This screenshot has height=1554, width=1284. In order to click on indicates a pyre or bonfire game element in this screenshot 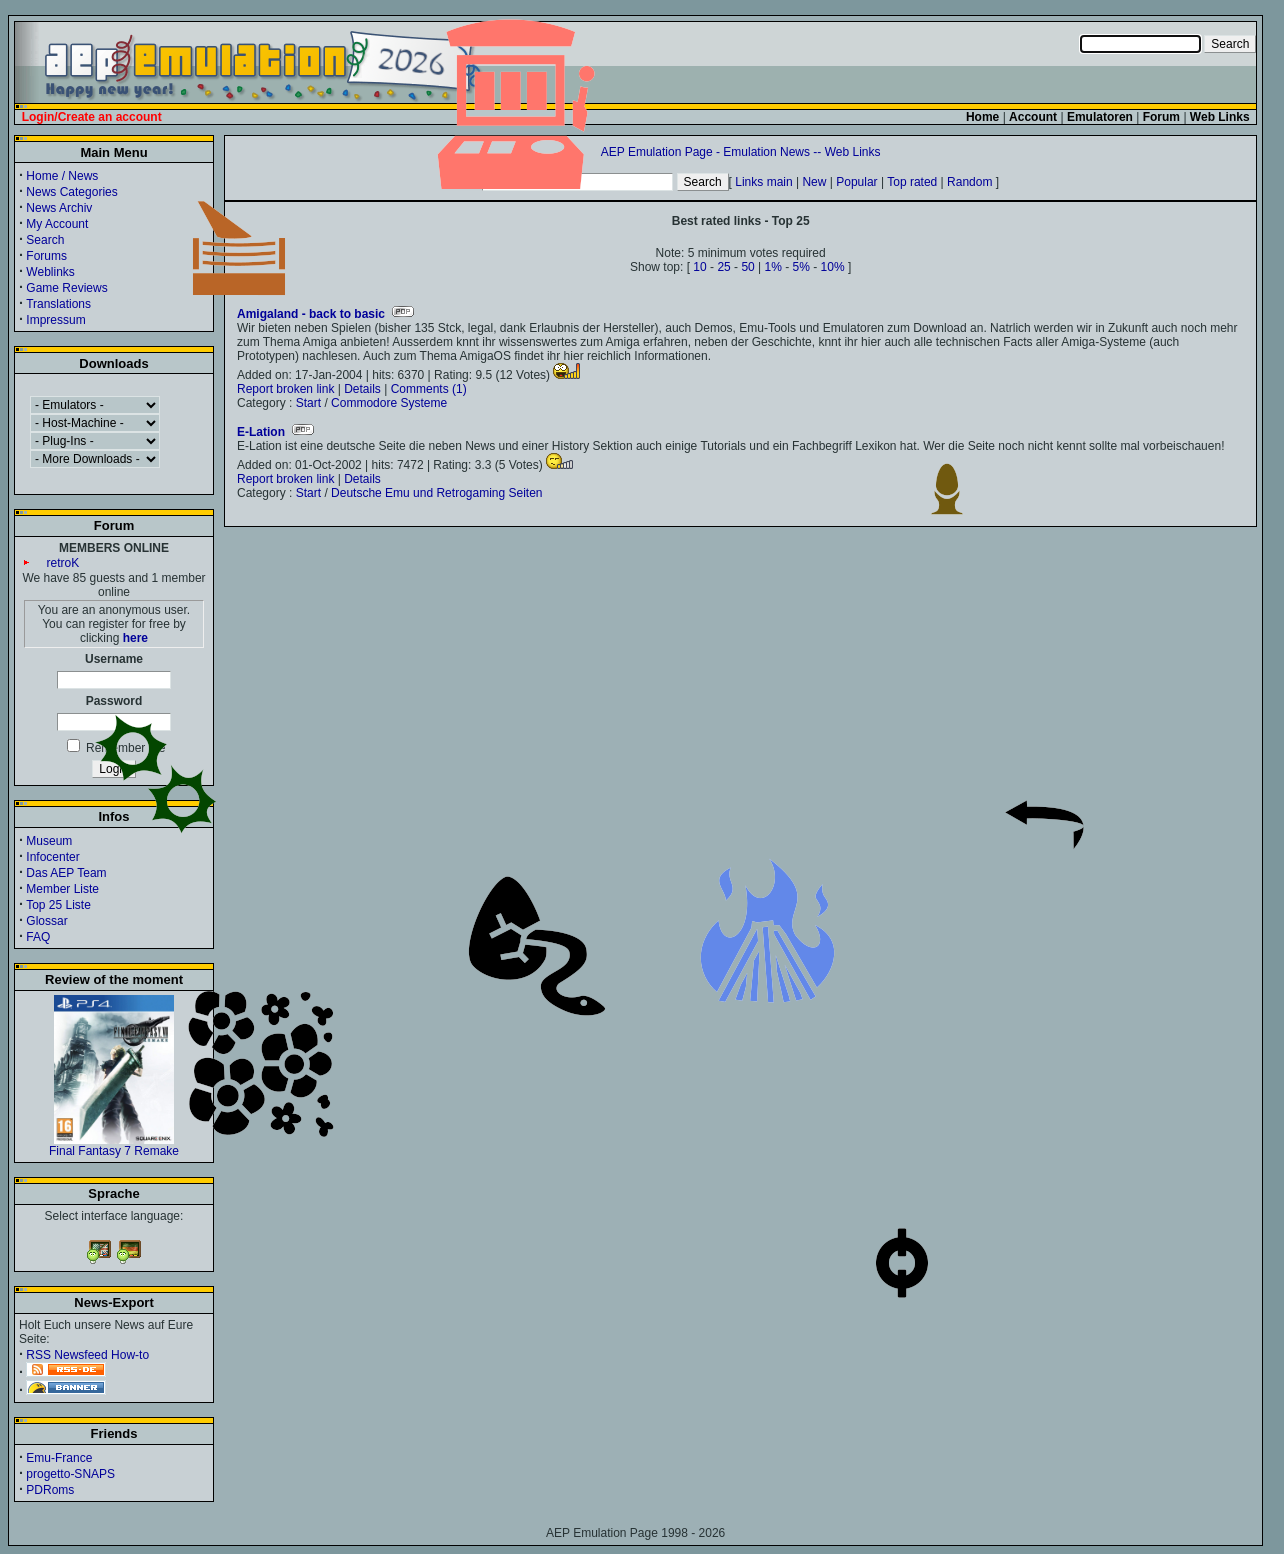, I will do `click(767, 930)`.